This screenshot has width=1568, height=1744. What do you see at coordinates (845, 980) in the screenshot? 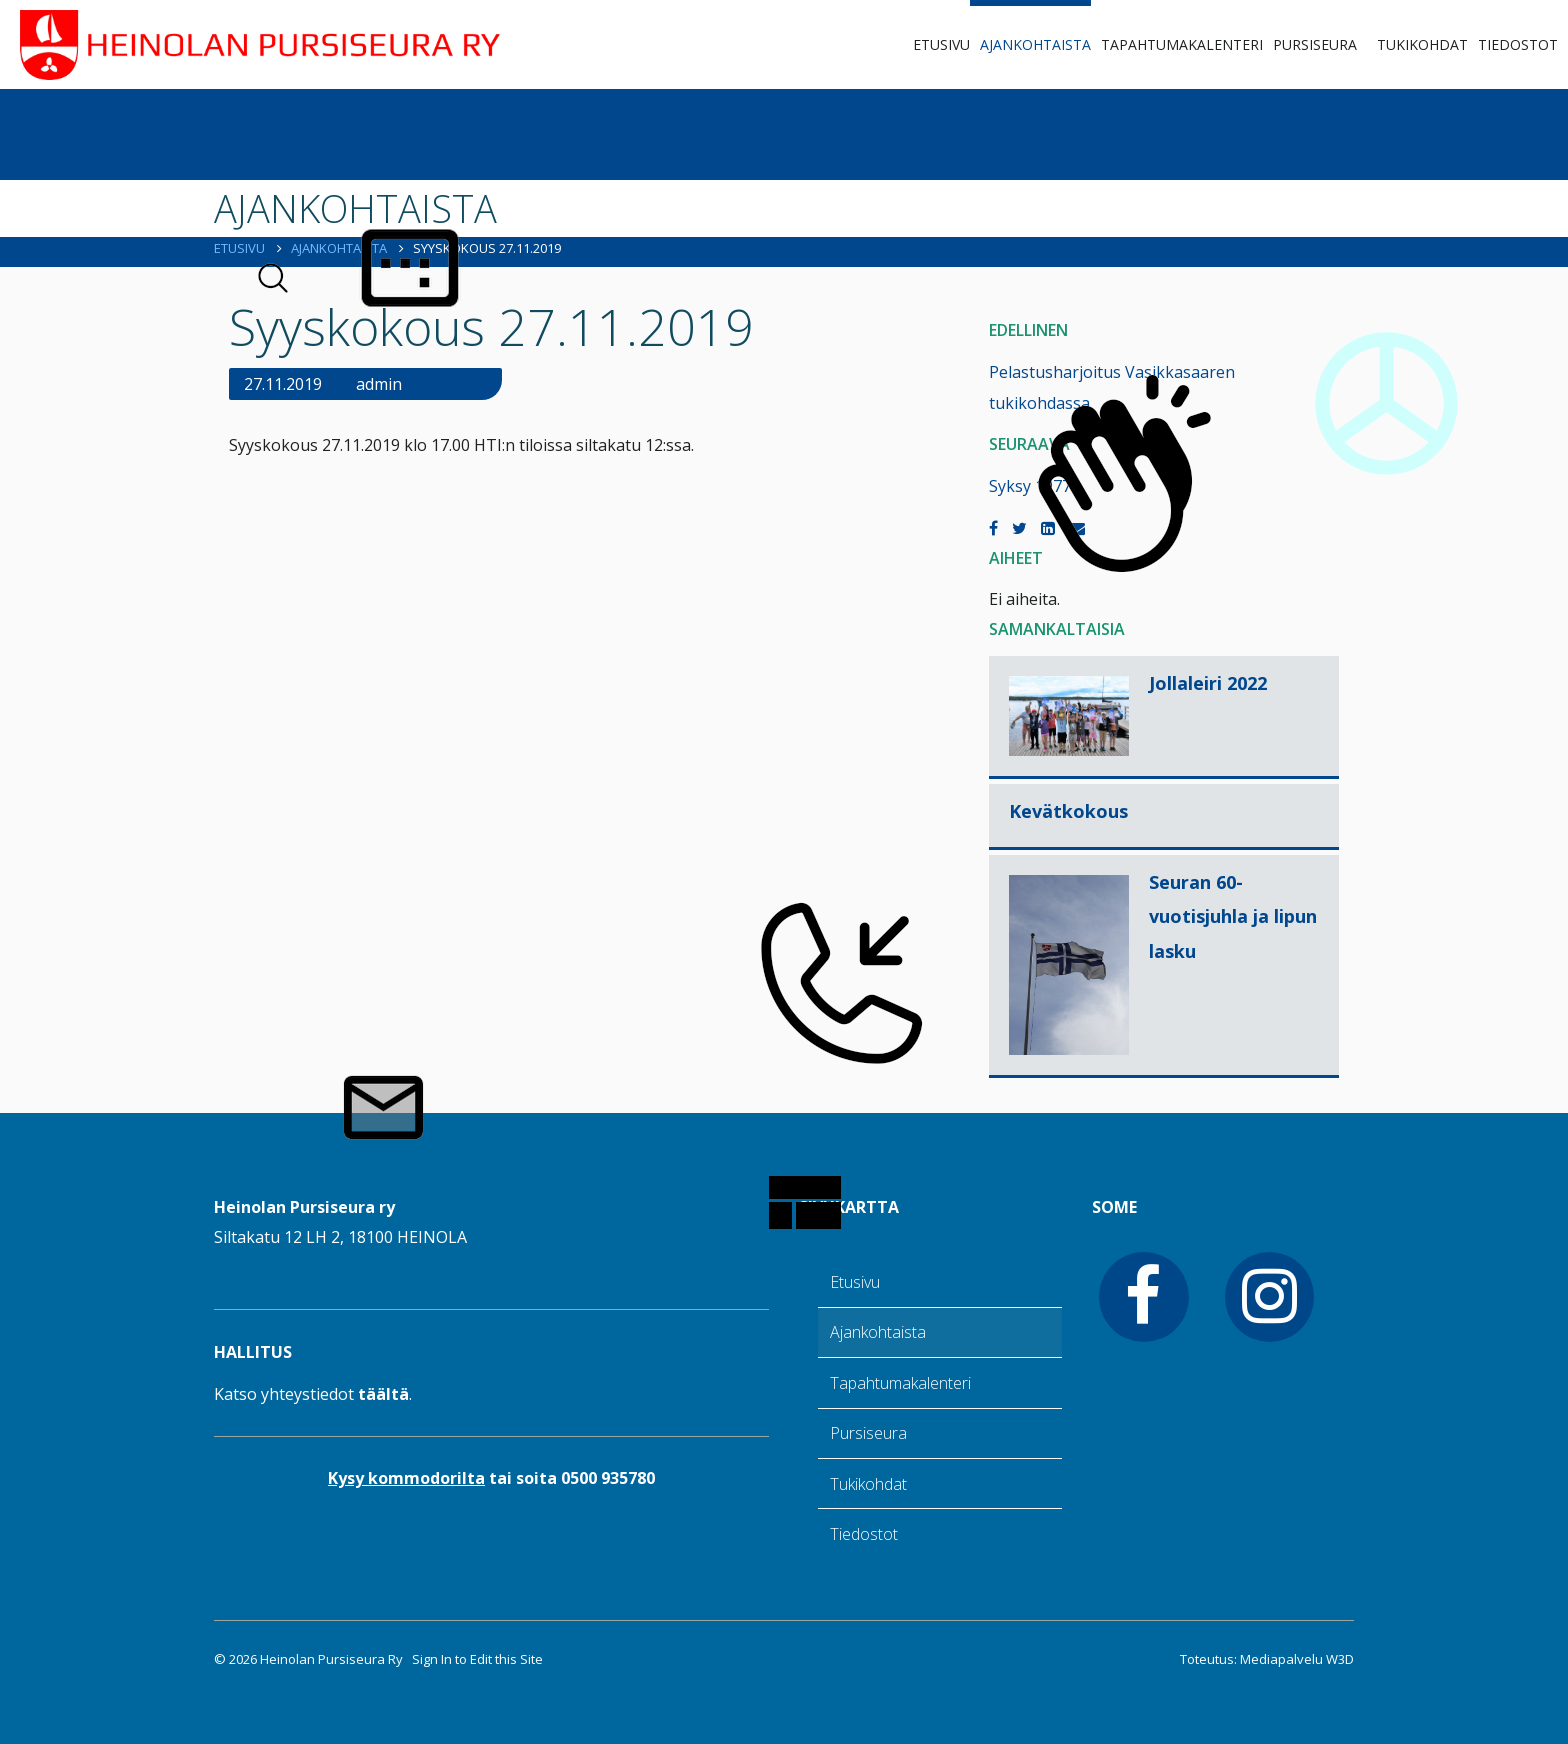
I see `incoming call notification` at bounding box center [845, 980].